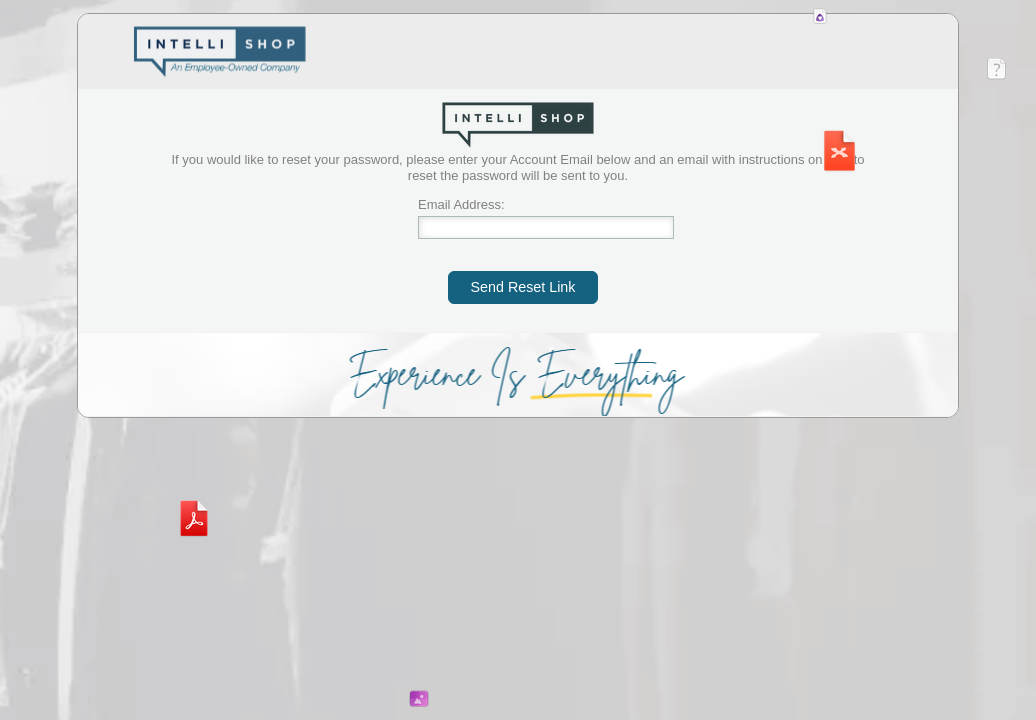 This screenshot has height=720, width=1036. What do you see at coordinates (419, 698) in the screenshot?
I see `indicates an image file type` at bounding box center [419, 698].